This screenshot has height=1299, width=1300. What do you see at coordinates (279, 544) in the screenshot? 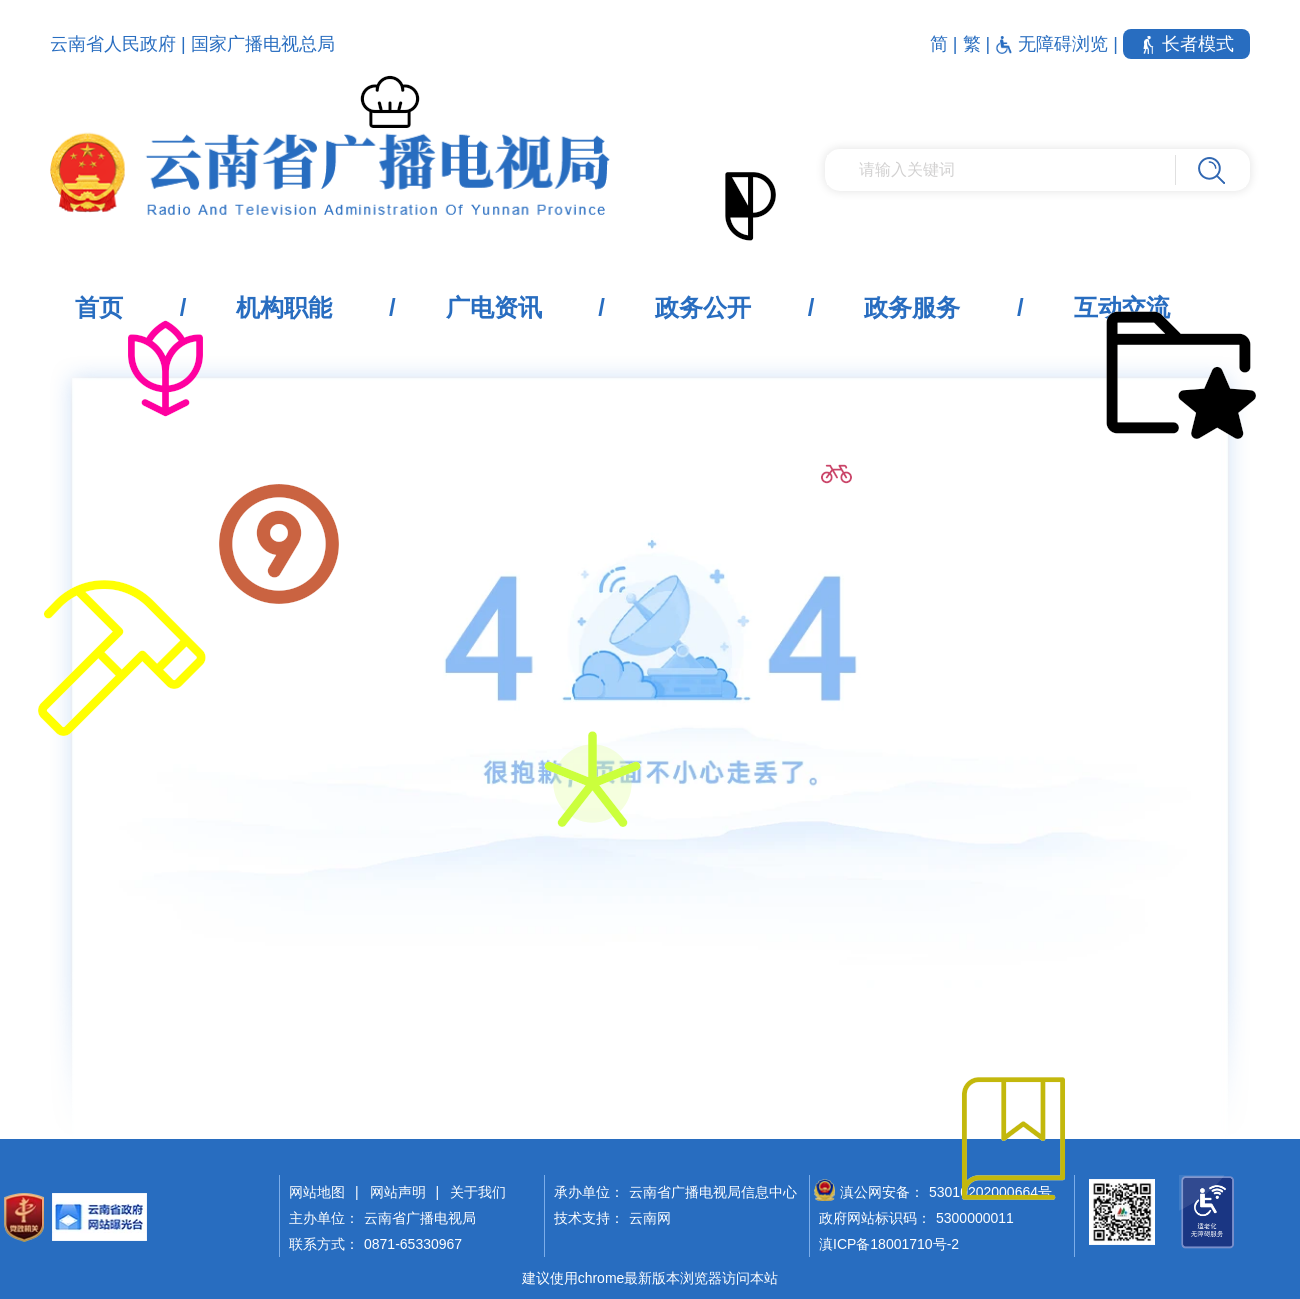
I see `indicates item number nine in a list or sequence` at bounding box center [279, 544].